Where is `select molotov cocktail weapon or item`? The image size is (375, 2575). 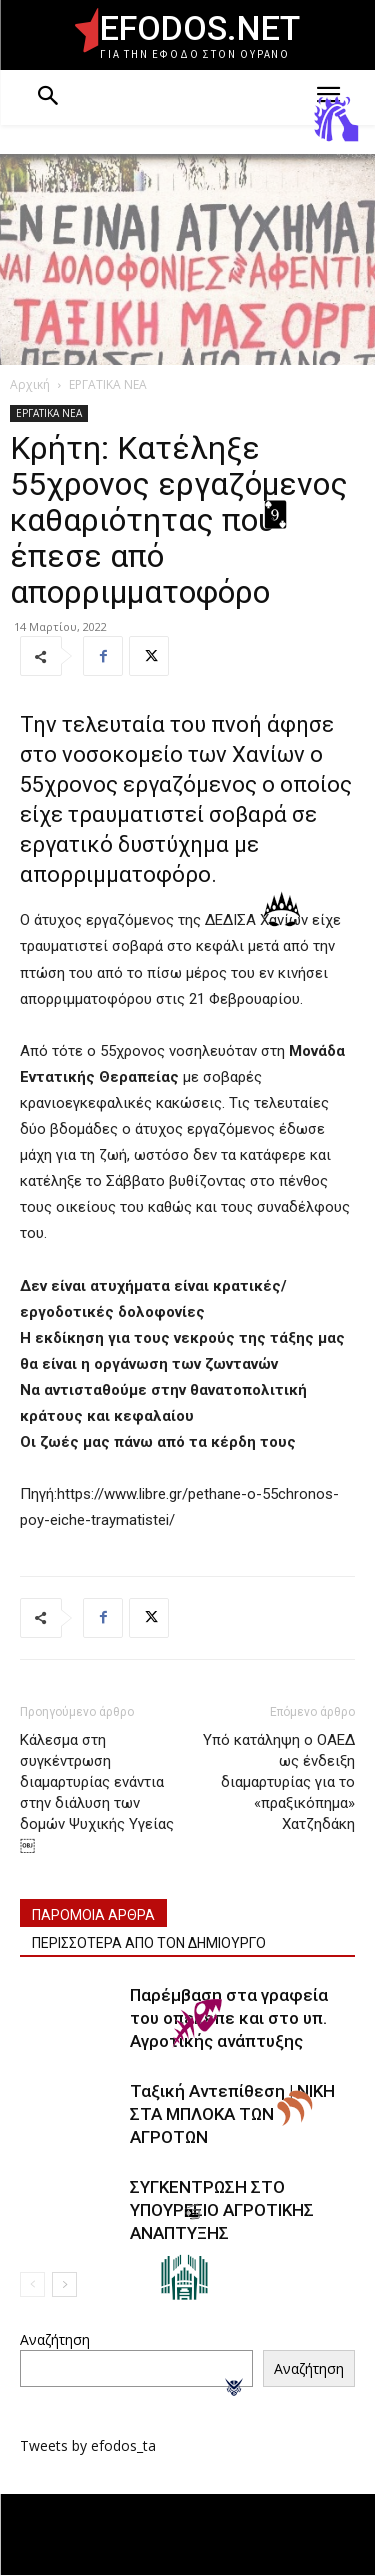 select molotov cocktail weapon or item is located at coordinates (336, 119).